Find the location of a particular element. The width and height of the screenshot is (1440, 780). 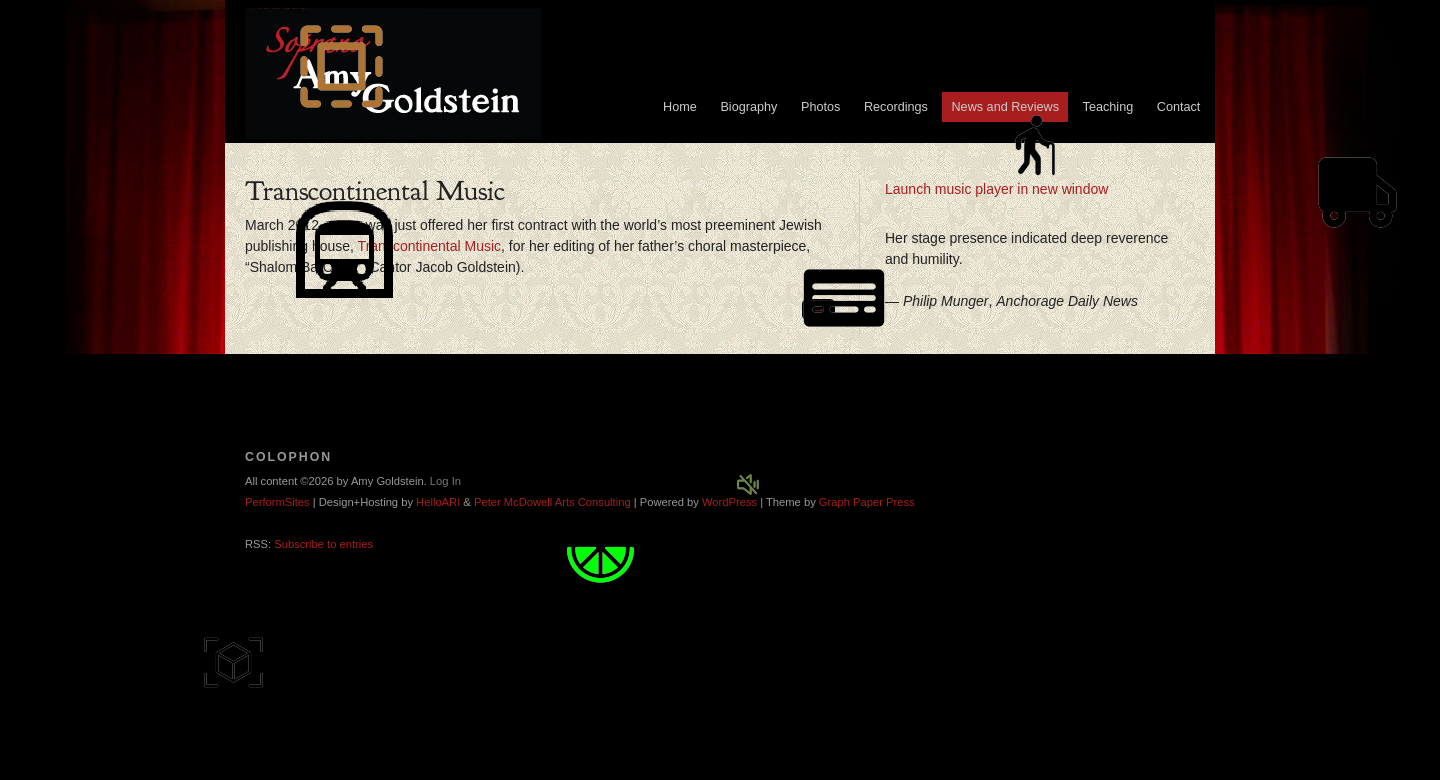

access delivery or shipping options is located at coordinates (1357, 192).